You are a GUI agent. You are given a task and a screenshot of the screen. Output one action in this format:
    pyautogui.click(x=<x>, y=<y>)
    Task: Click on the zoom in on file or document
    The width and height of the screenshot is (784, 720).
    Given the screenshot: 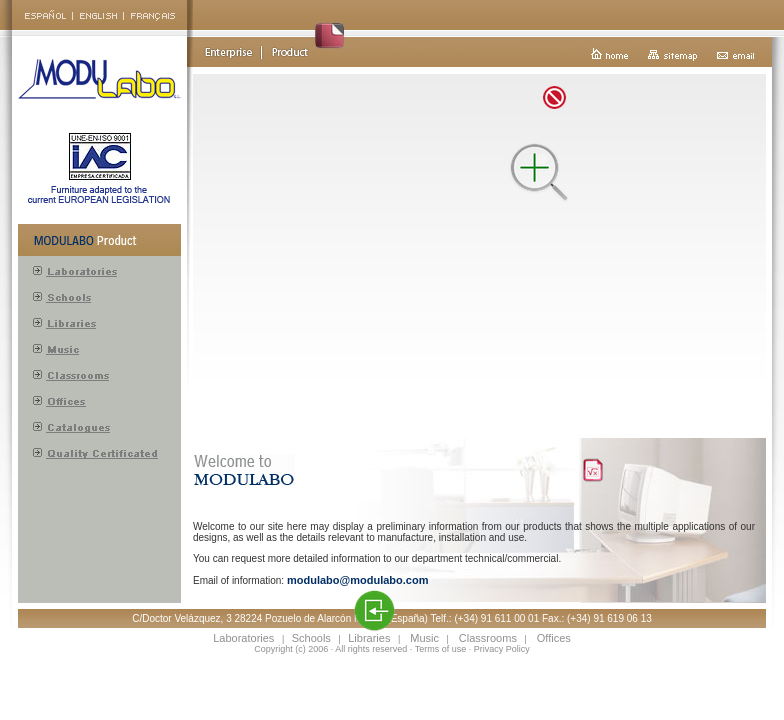 What is the action you would take?
    pyautogui.click(x=538, y=171)
    